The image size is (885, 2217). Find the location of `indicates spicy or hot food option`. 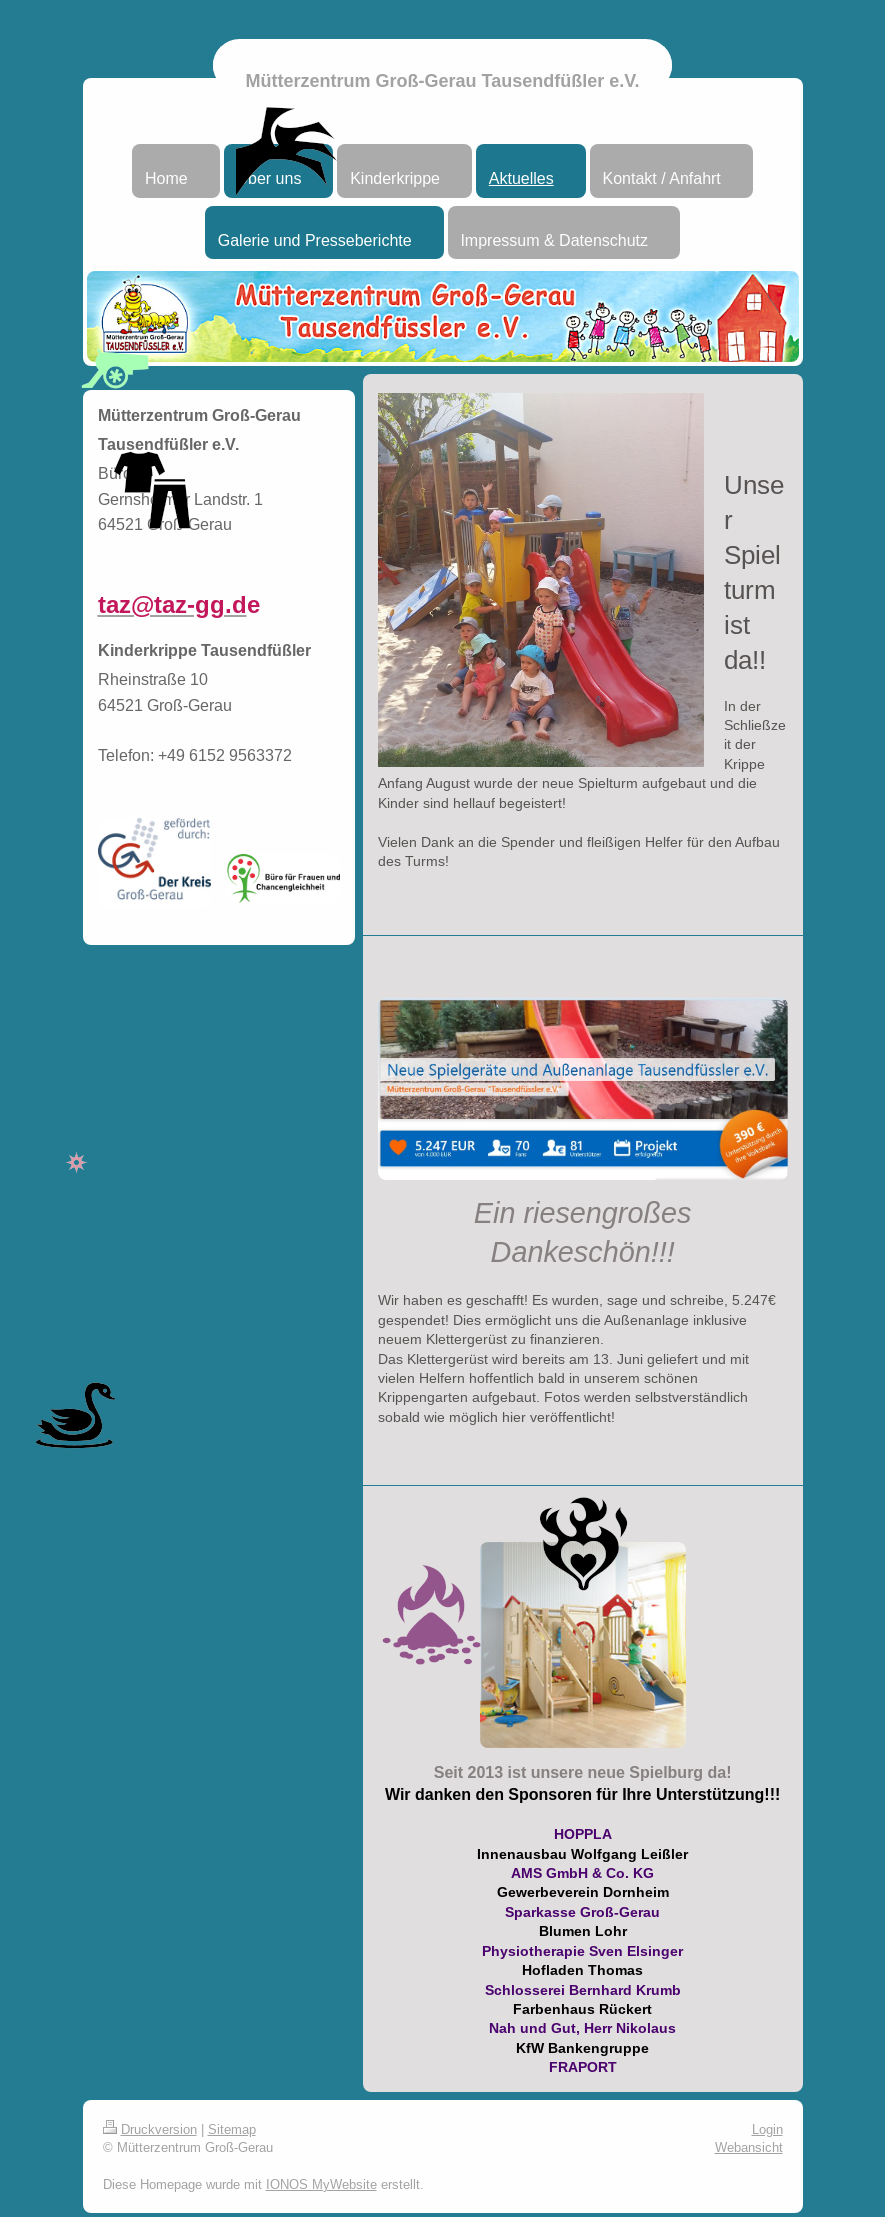

indicates spicy or hot food option is located at coordinates (432, 1615).